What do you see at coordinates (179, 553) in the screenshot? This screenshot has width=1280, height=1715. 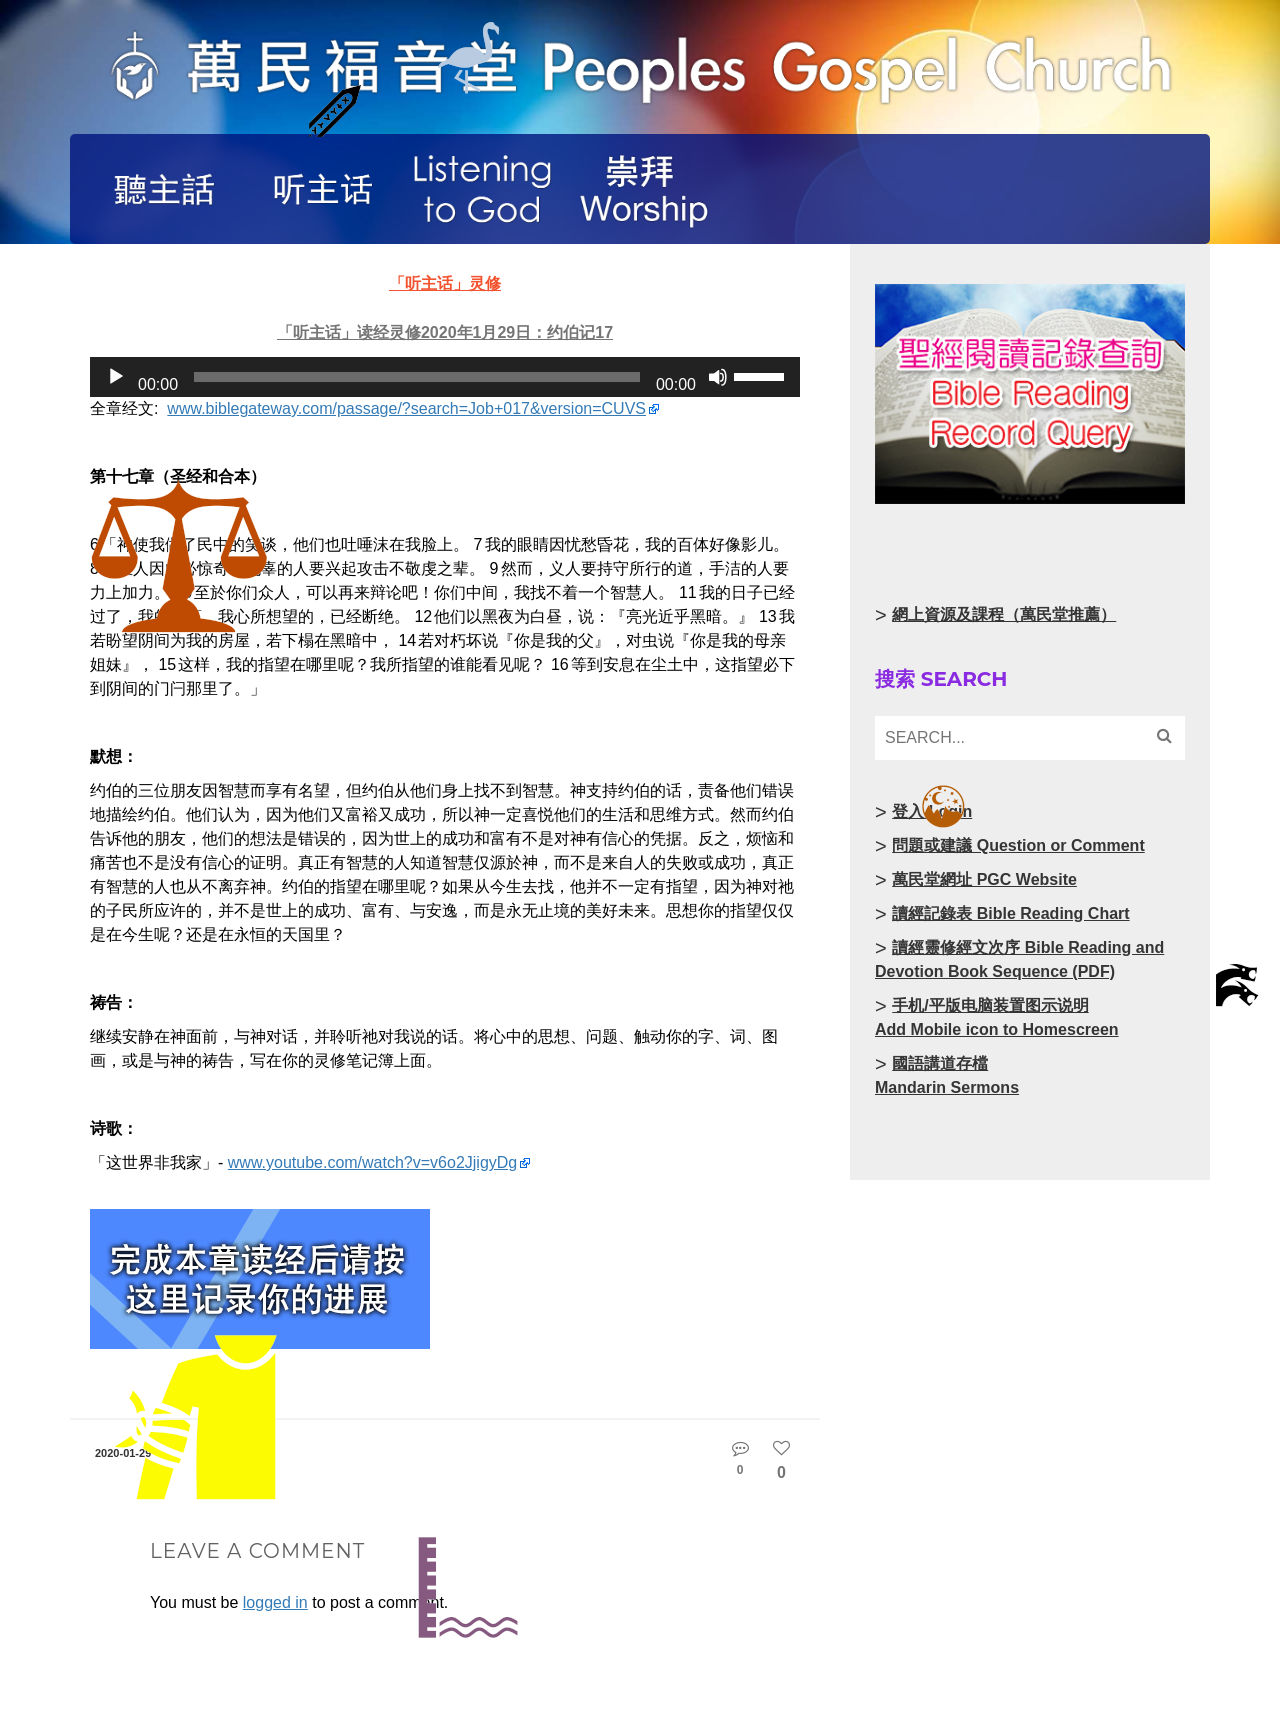 I see `access legal or terms of service information` at bounding box center [179, 553].